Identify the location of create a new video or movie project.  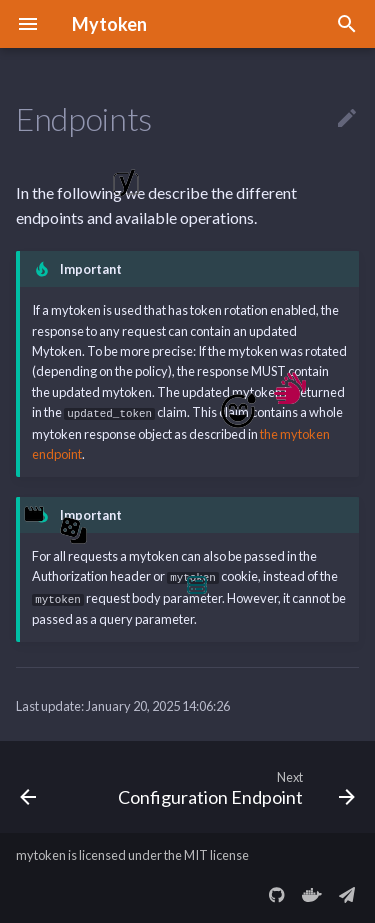
(34, 514).